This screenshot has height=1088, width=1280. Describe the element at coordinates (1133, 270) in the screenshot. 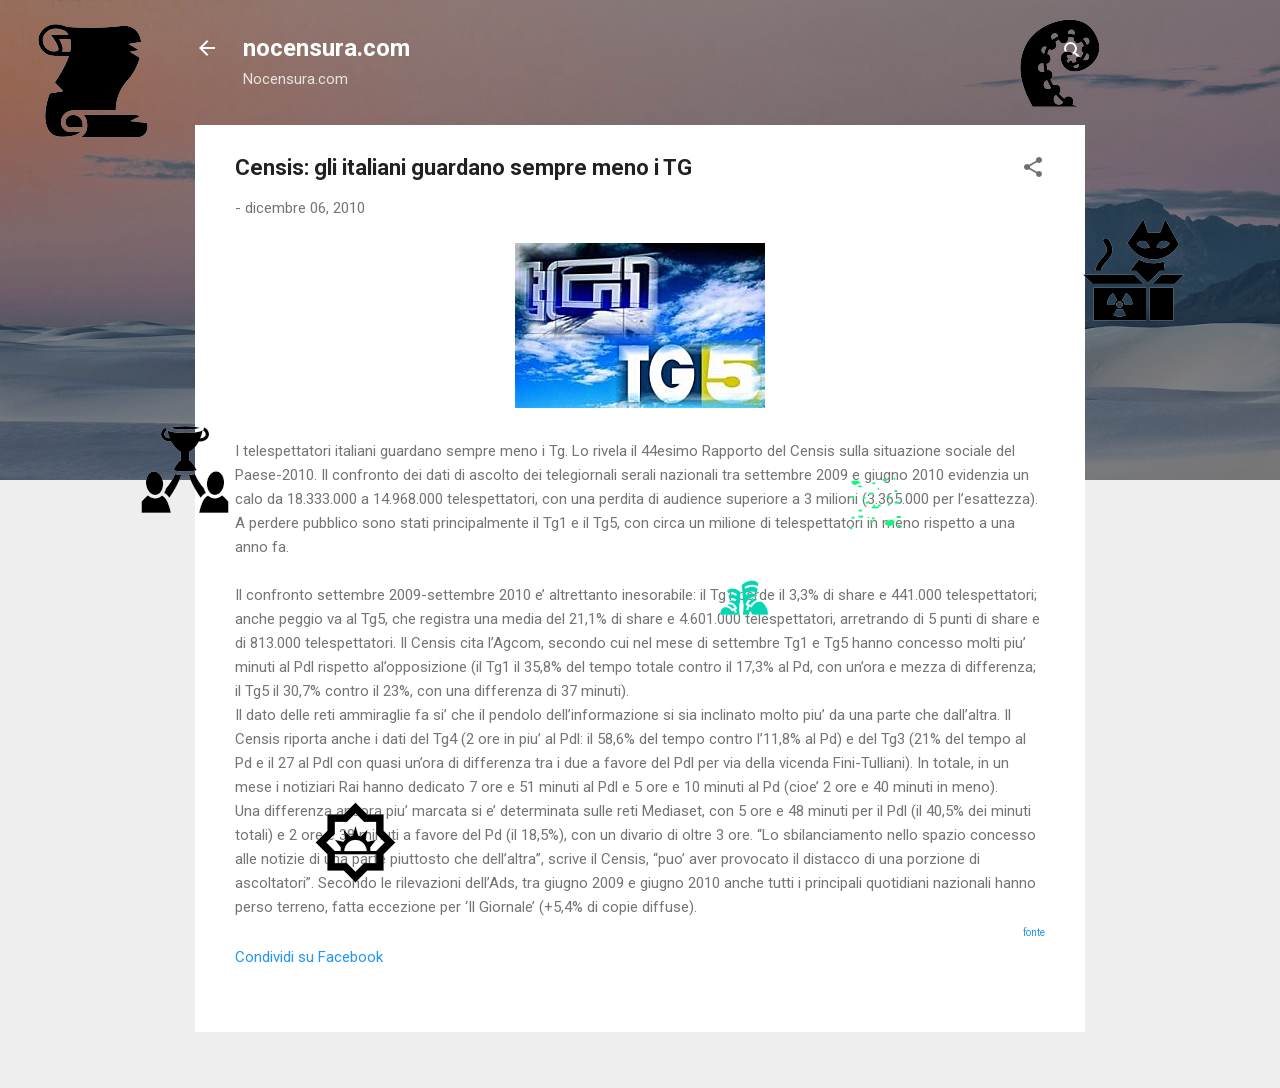

I see `indicates a quantum state where the outcome is alive/positive` at that location.